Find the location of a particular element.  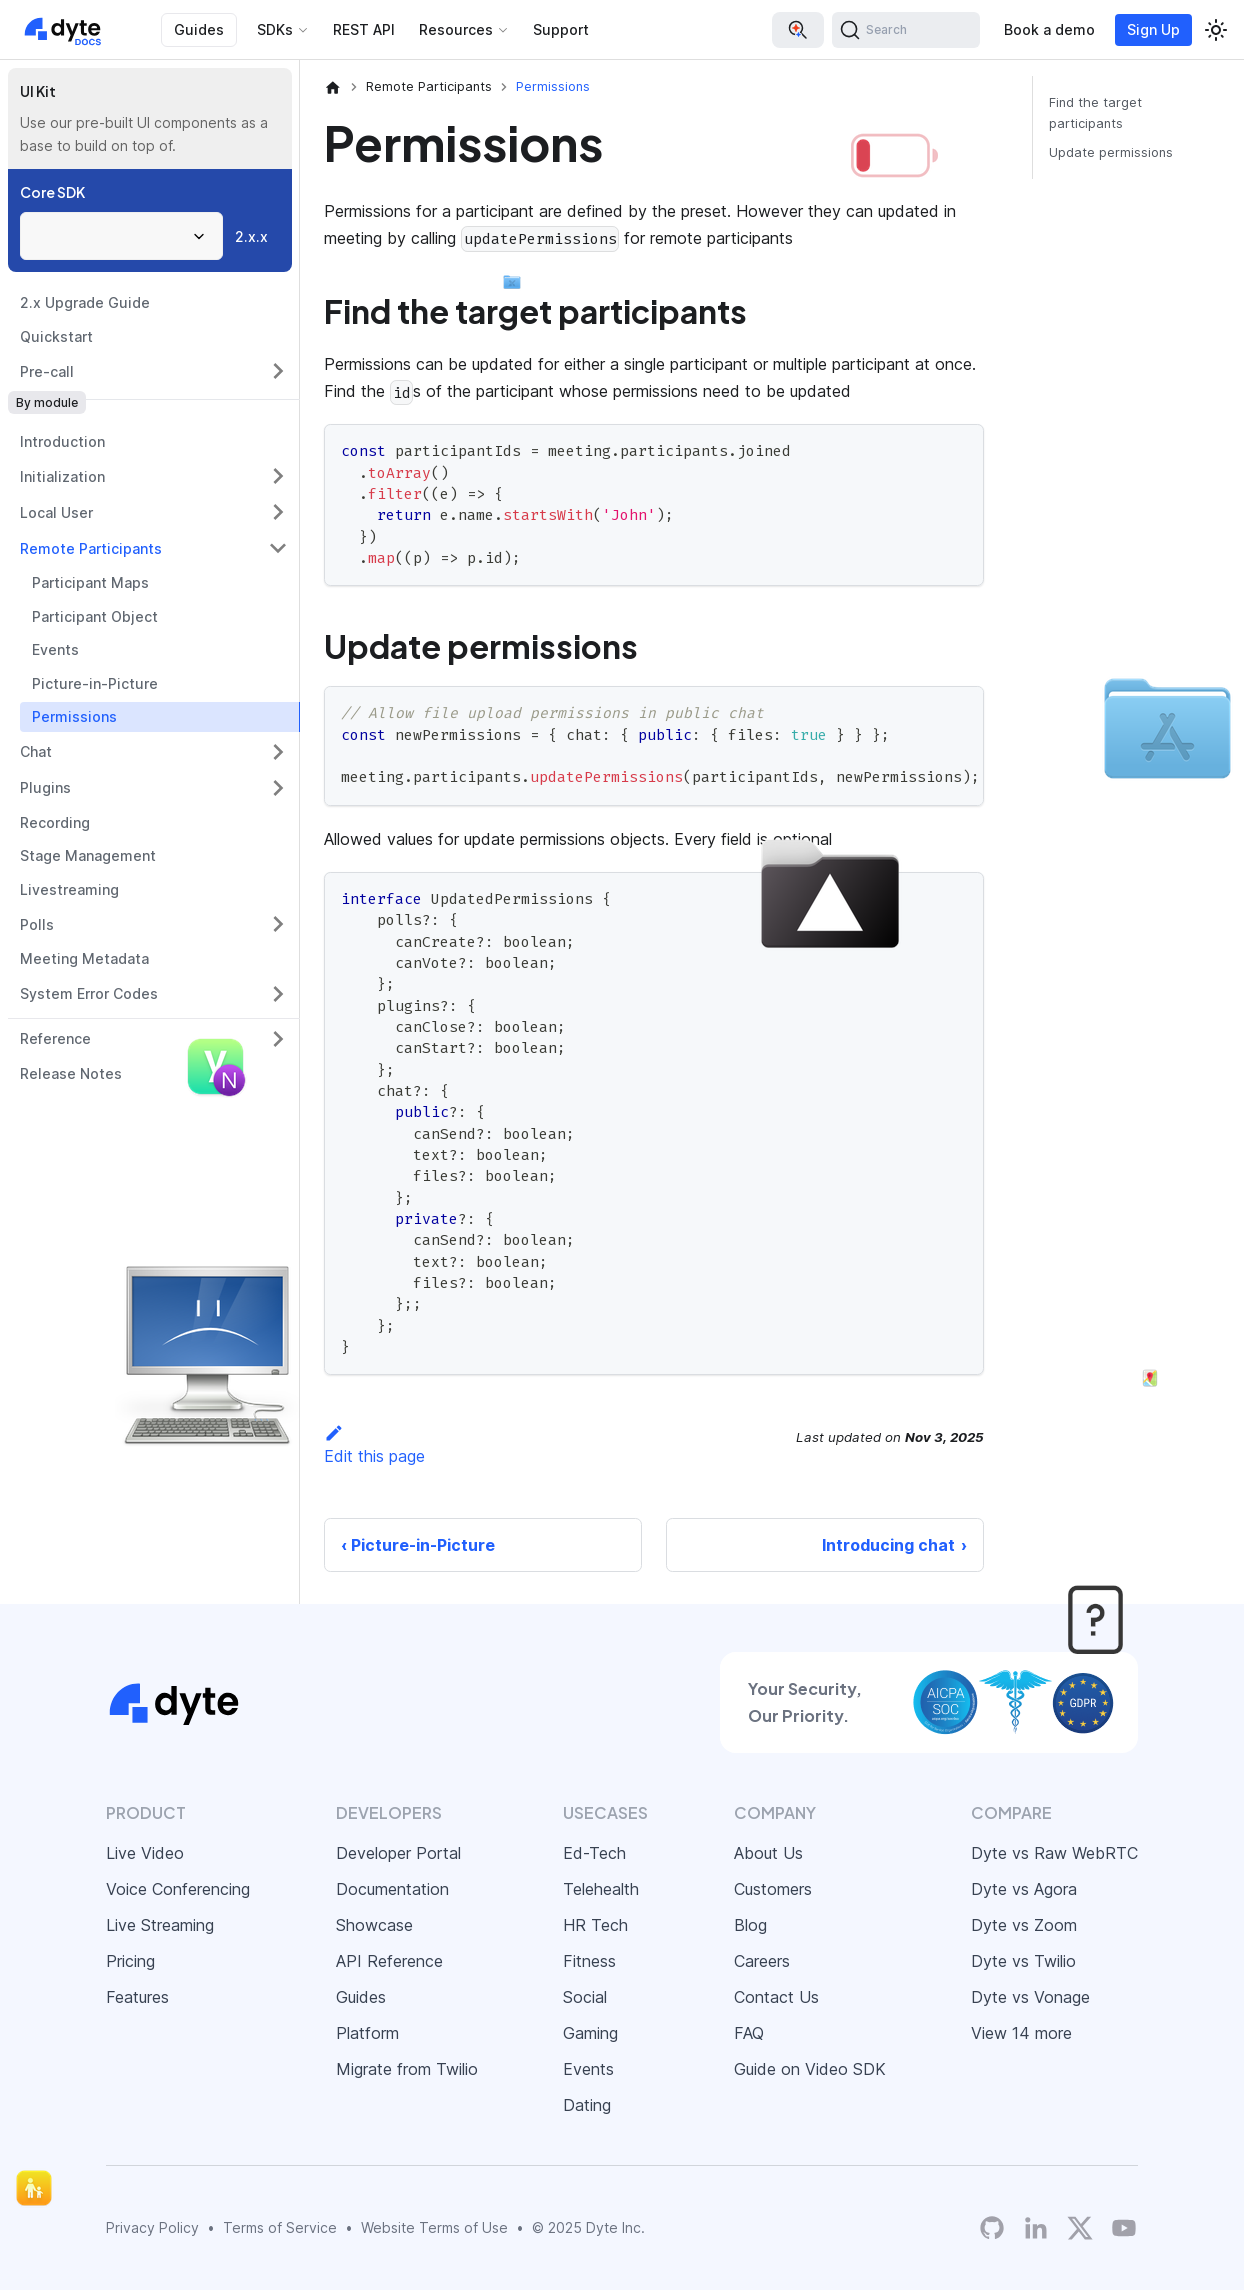

access help documentation is located at coordinates (1095, 1617).